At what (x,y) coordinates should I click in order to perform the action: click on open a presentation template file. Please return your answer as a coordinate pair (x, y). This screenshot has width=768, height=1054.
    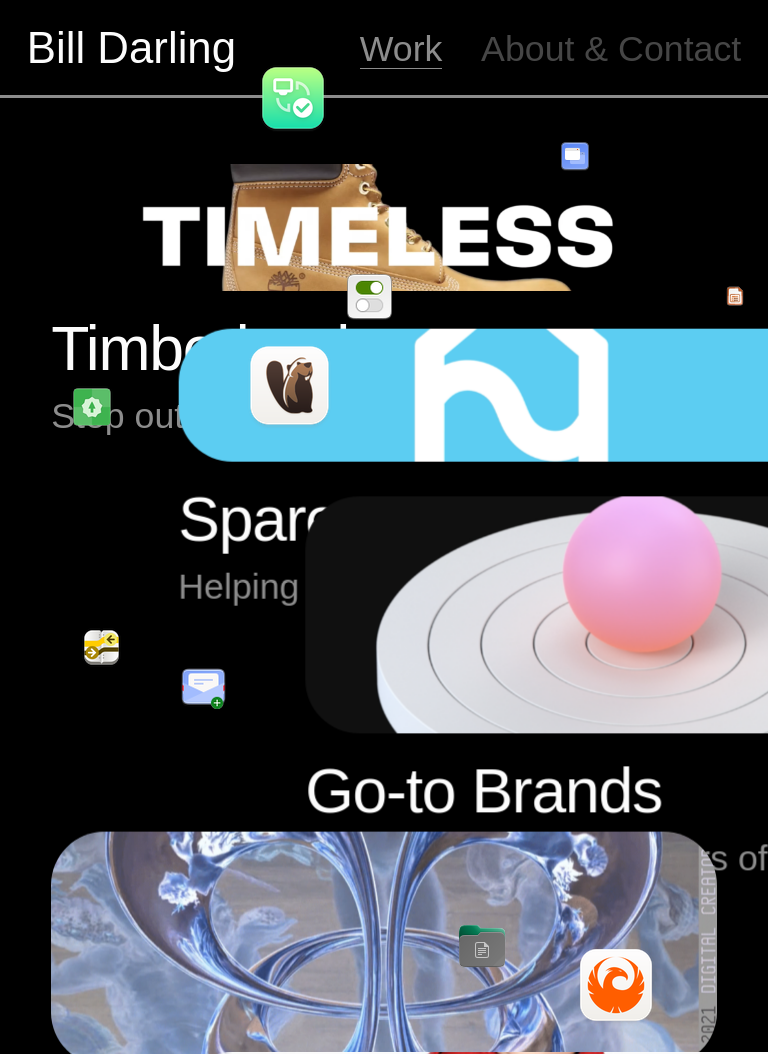
    Looking at the image, I should click on (735, 296).